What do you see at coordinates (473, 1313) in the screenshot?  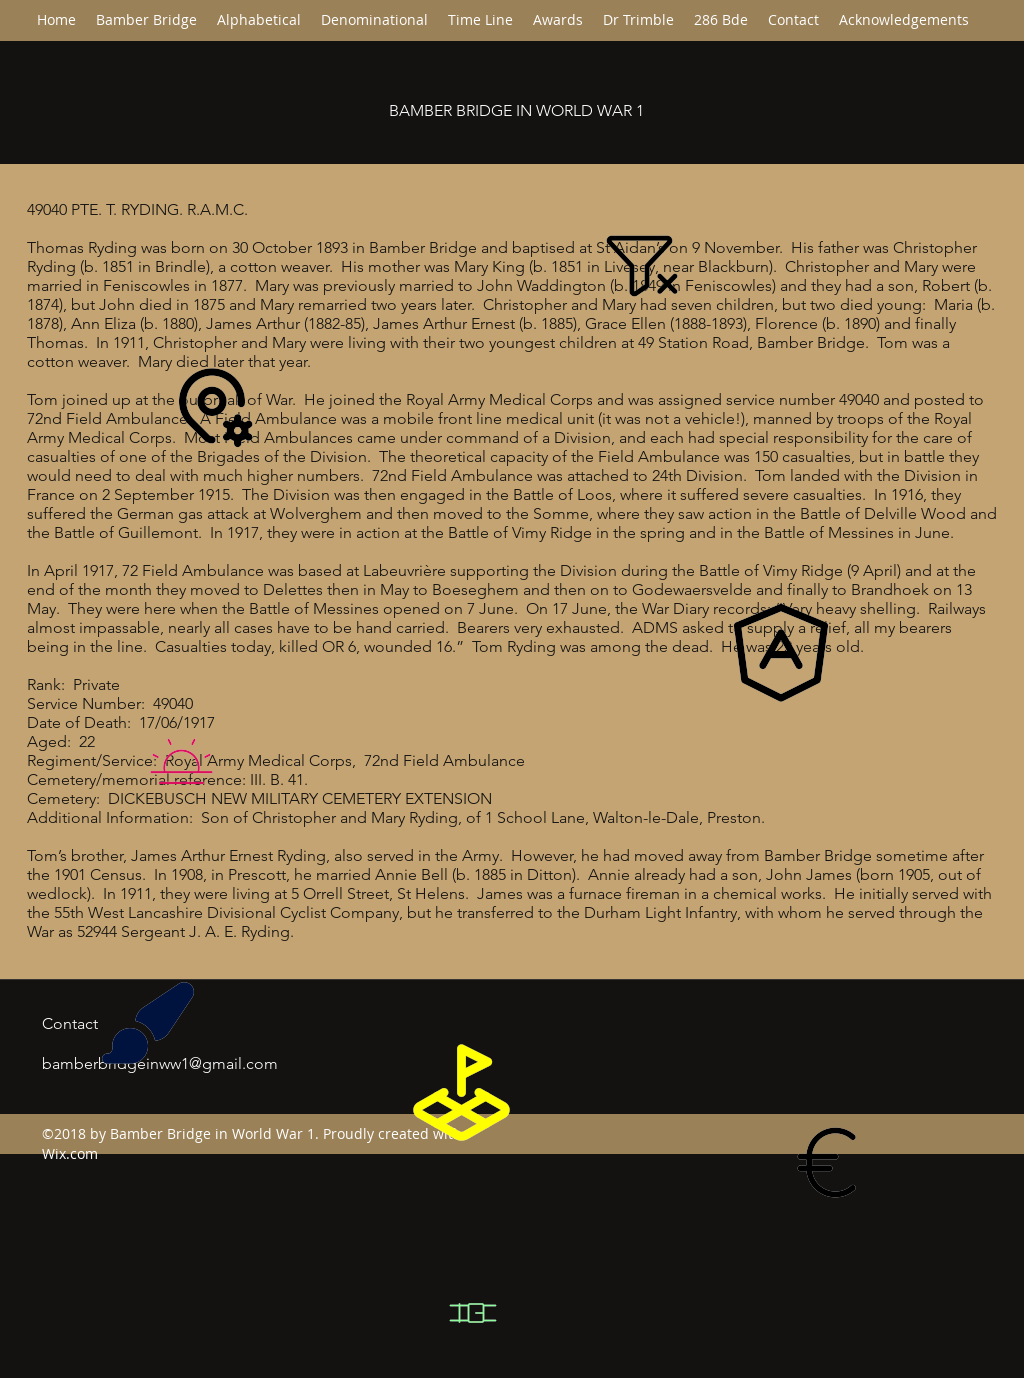 I see `adjust belt or strap settings` at bounding box center [473, 1313].